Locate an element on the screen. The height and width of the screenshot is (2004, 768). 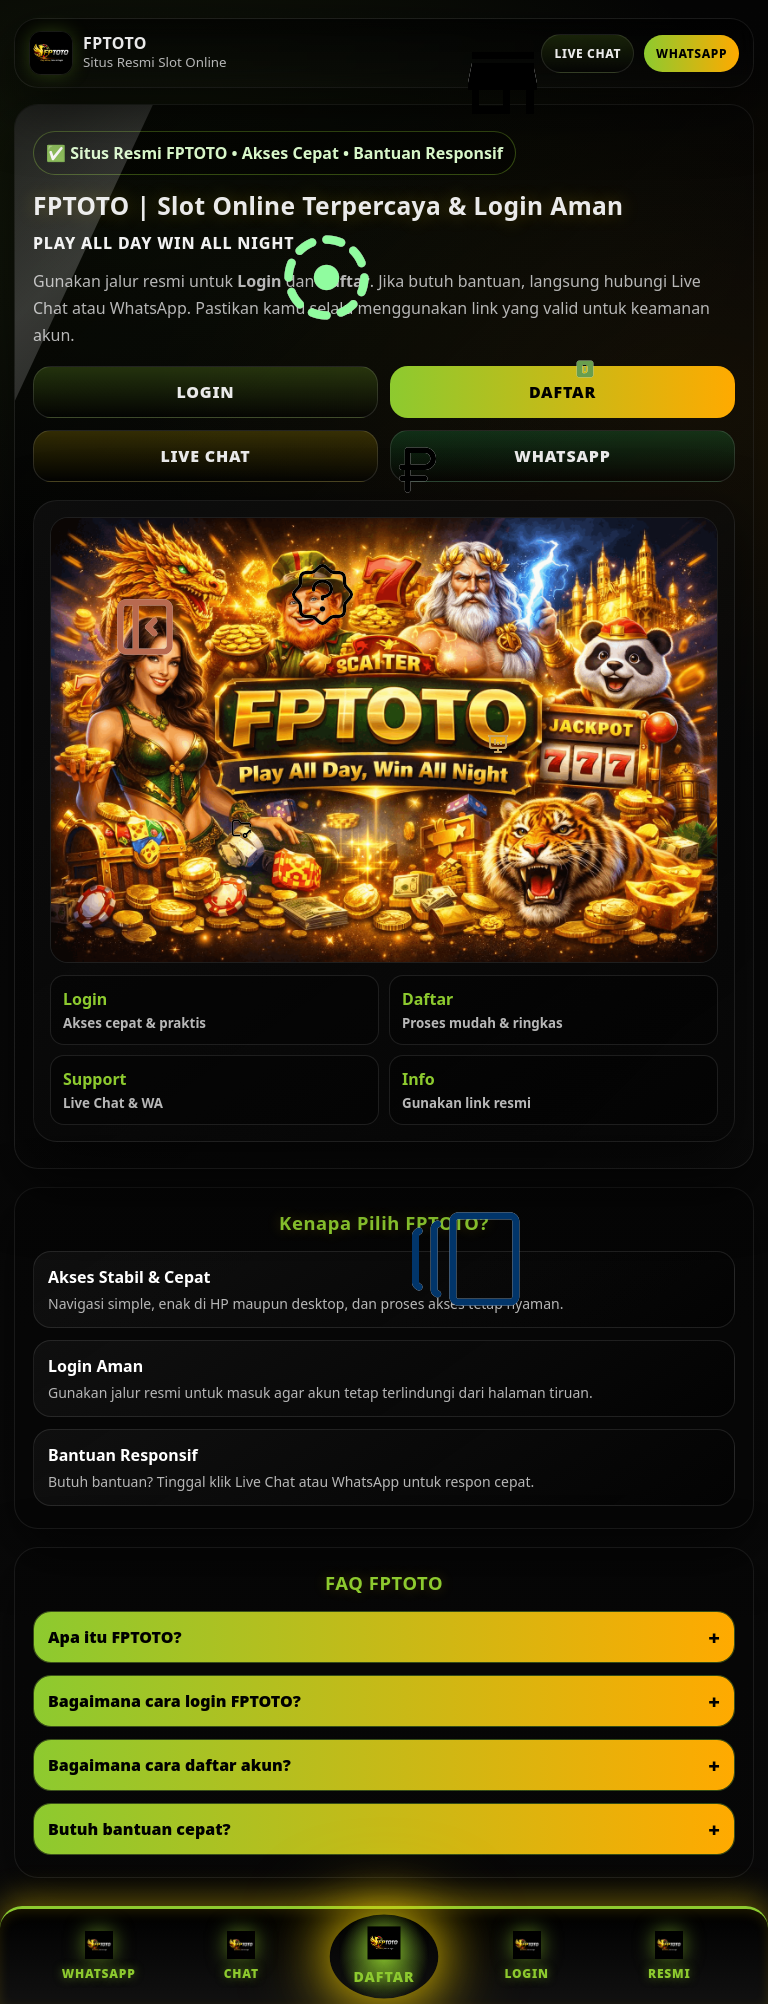
view FAQ or help information is located at coordinates (322, 594).